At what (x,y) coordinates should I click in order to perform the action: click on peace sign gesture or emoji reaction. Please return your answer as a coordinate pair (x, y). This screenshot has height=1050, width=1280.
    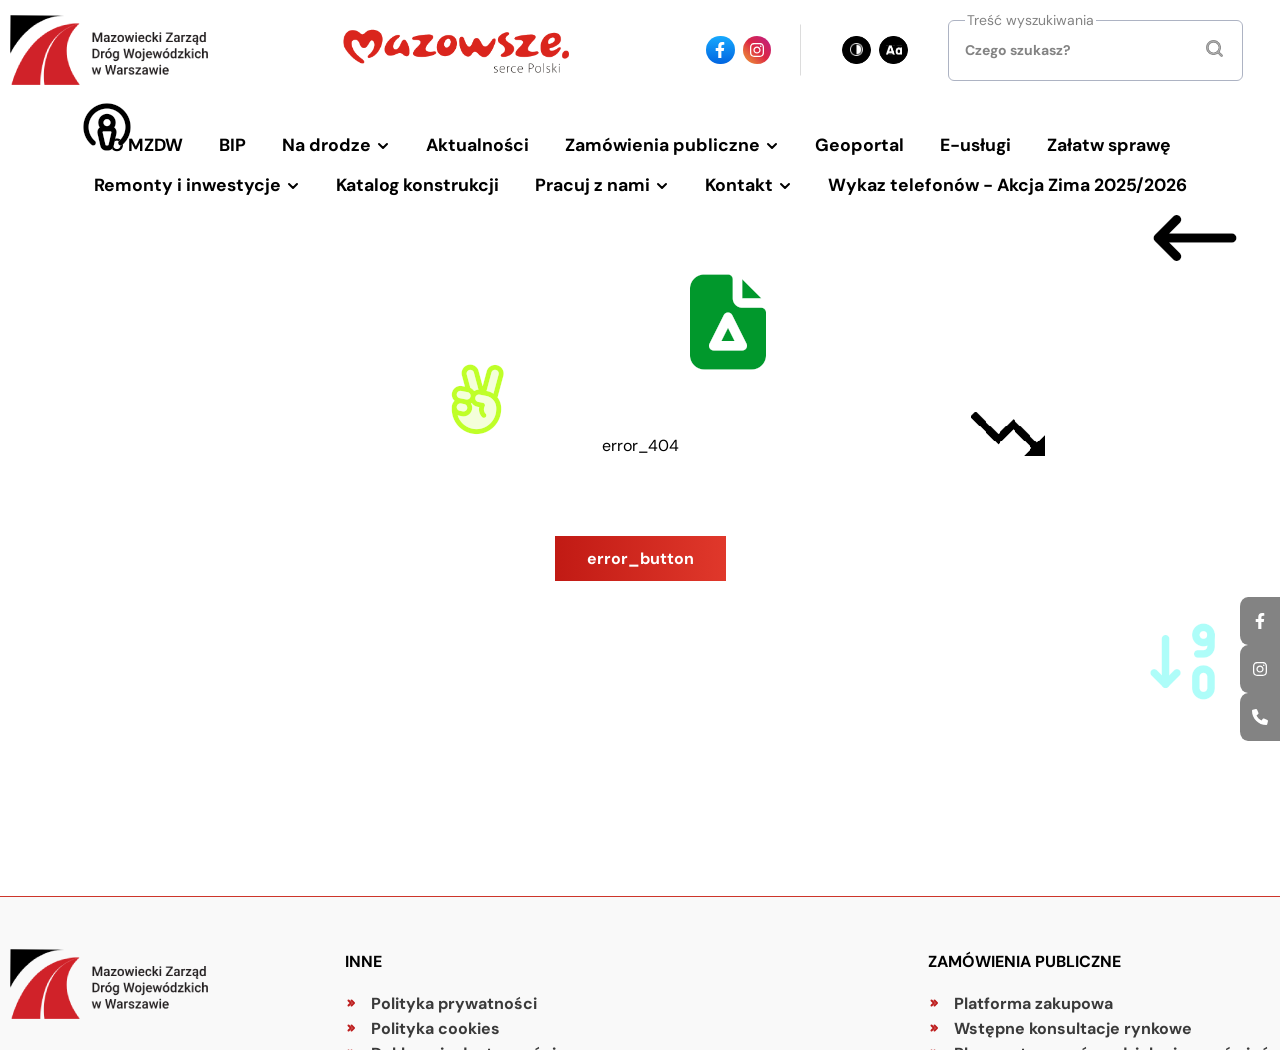
    Looking at the image, I should click on (476, 399).